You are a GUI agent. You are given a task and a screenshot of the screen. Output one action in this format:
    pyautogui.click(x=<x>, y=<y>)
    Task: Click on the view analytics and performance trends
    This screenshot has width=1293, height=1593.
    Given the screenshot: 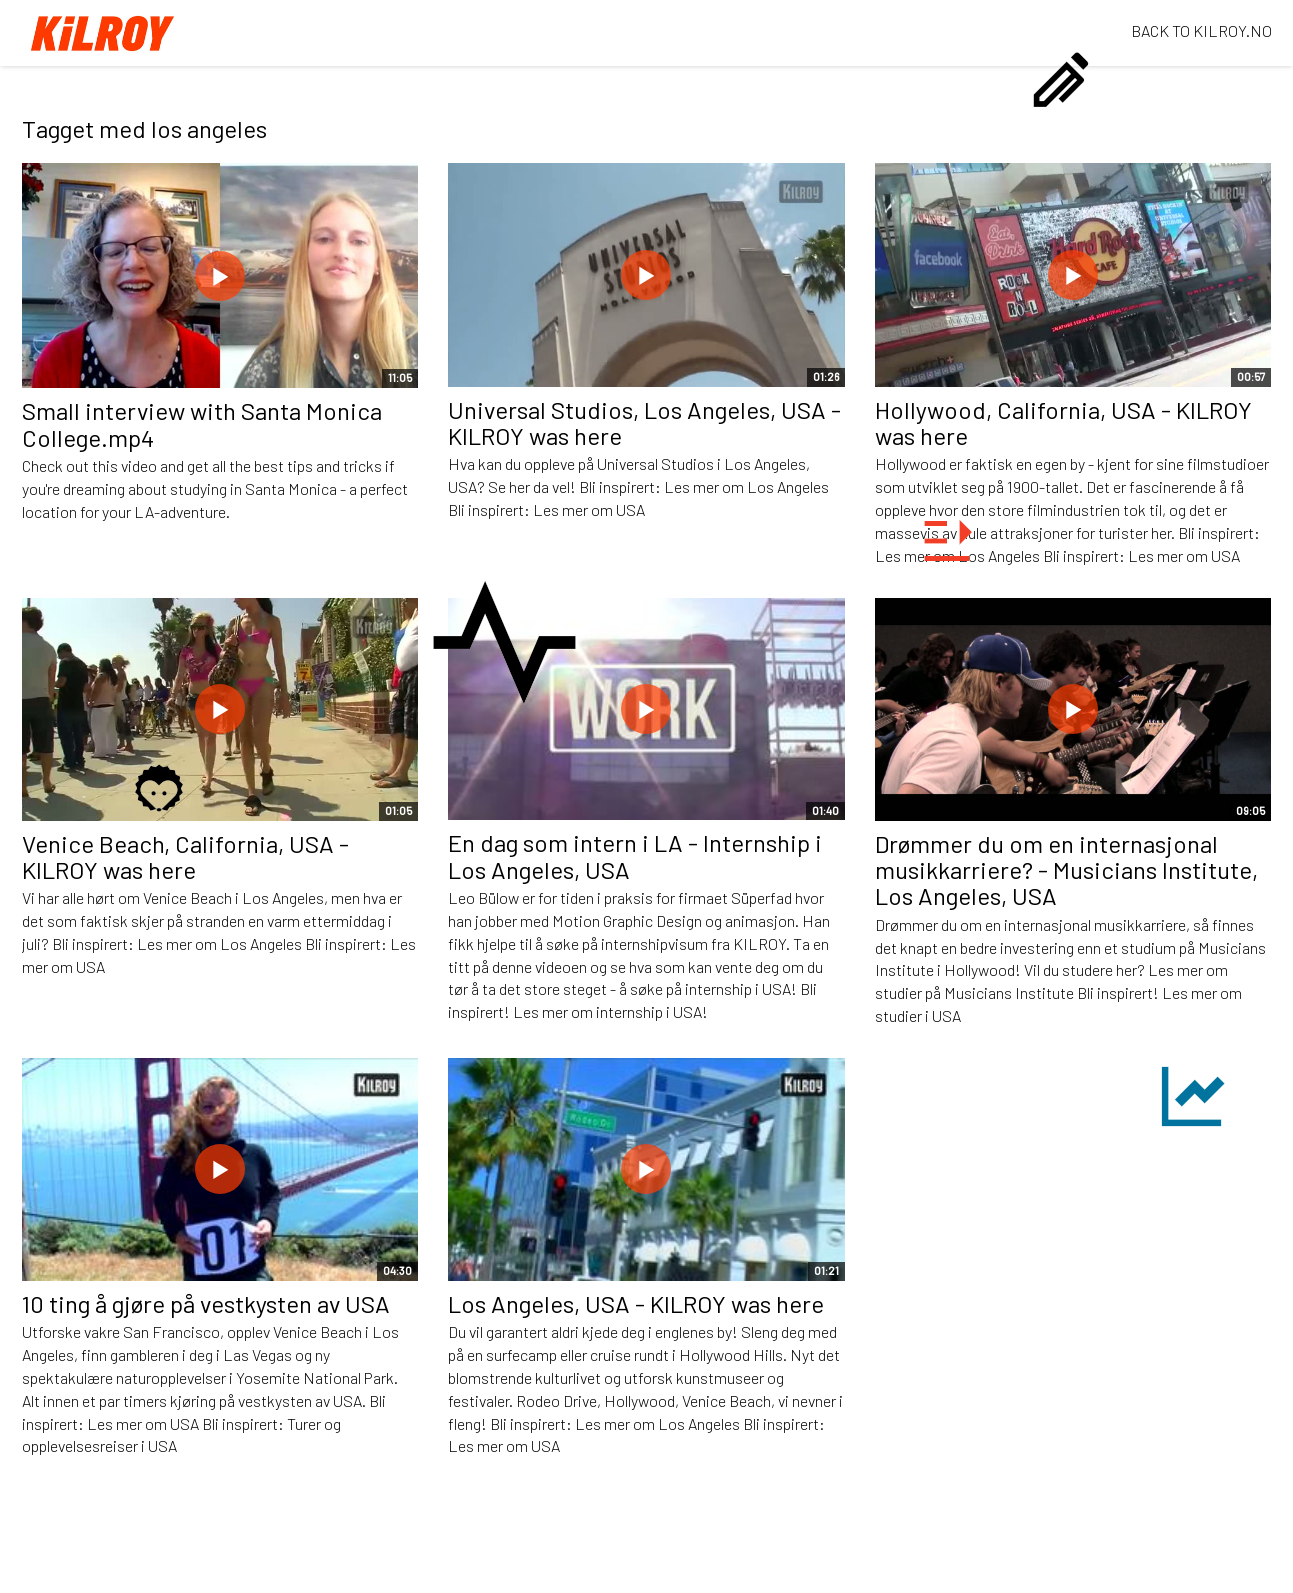 What is the action you would take?
    pyautogui.click(x=1191, y=1096)
    